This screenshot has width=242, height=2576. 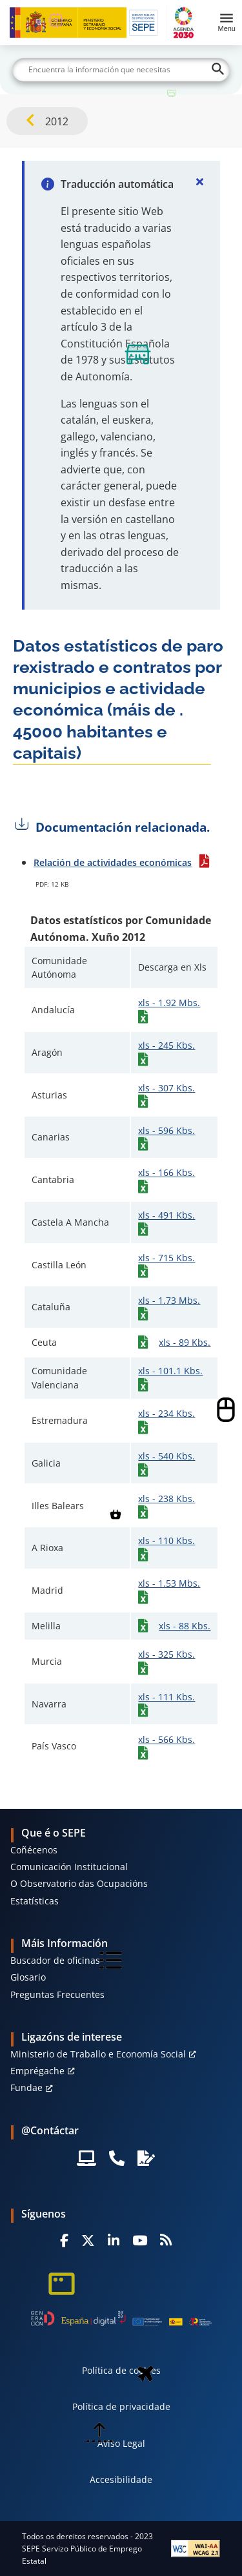 I want to click on view shopping basket, so click(x=116, y=1514).